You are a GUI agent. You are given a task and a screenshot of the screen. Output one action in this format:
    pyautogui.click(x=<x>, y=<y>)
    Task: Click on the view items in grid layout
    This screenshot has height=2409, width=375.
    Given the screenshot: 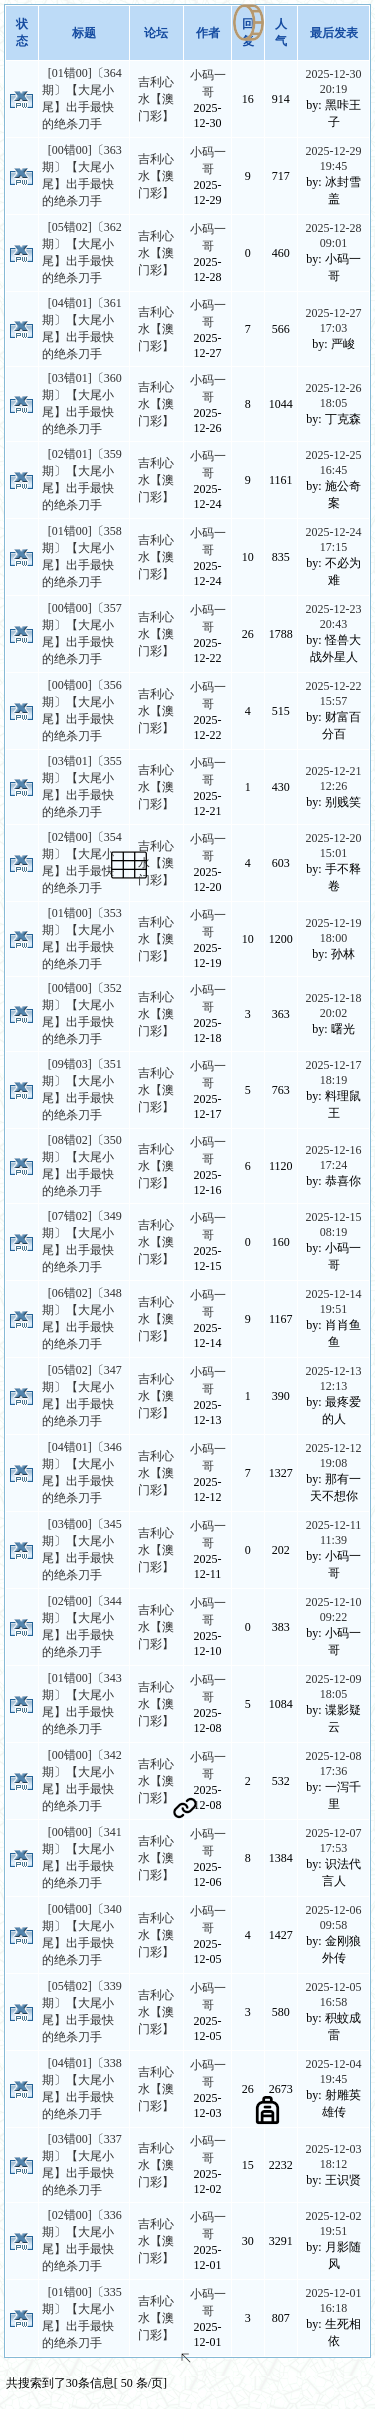 What is the action you would take?
    pyautogui.click(x=129, y=865)
    